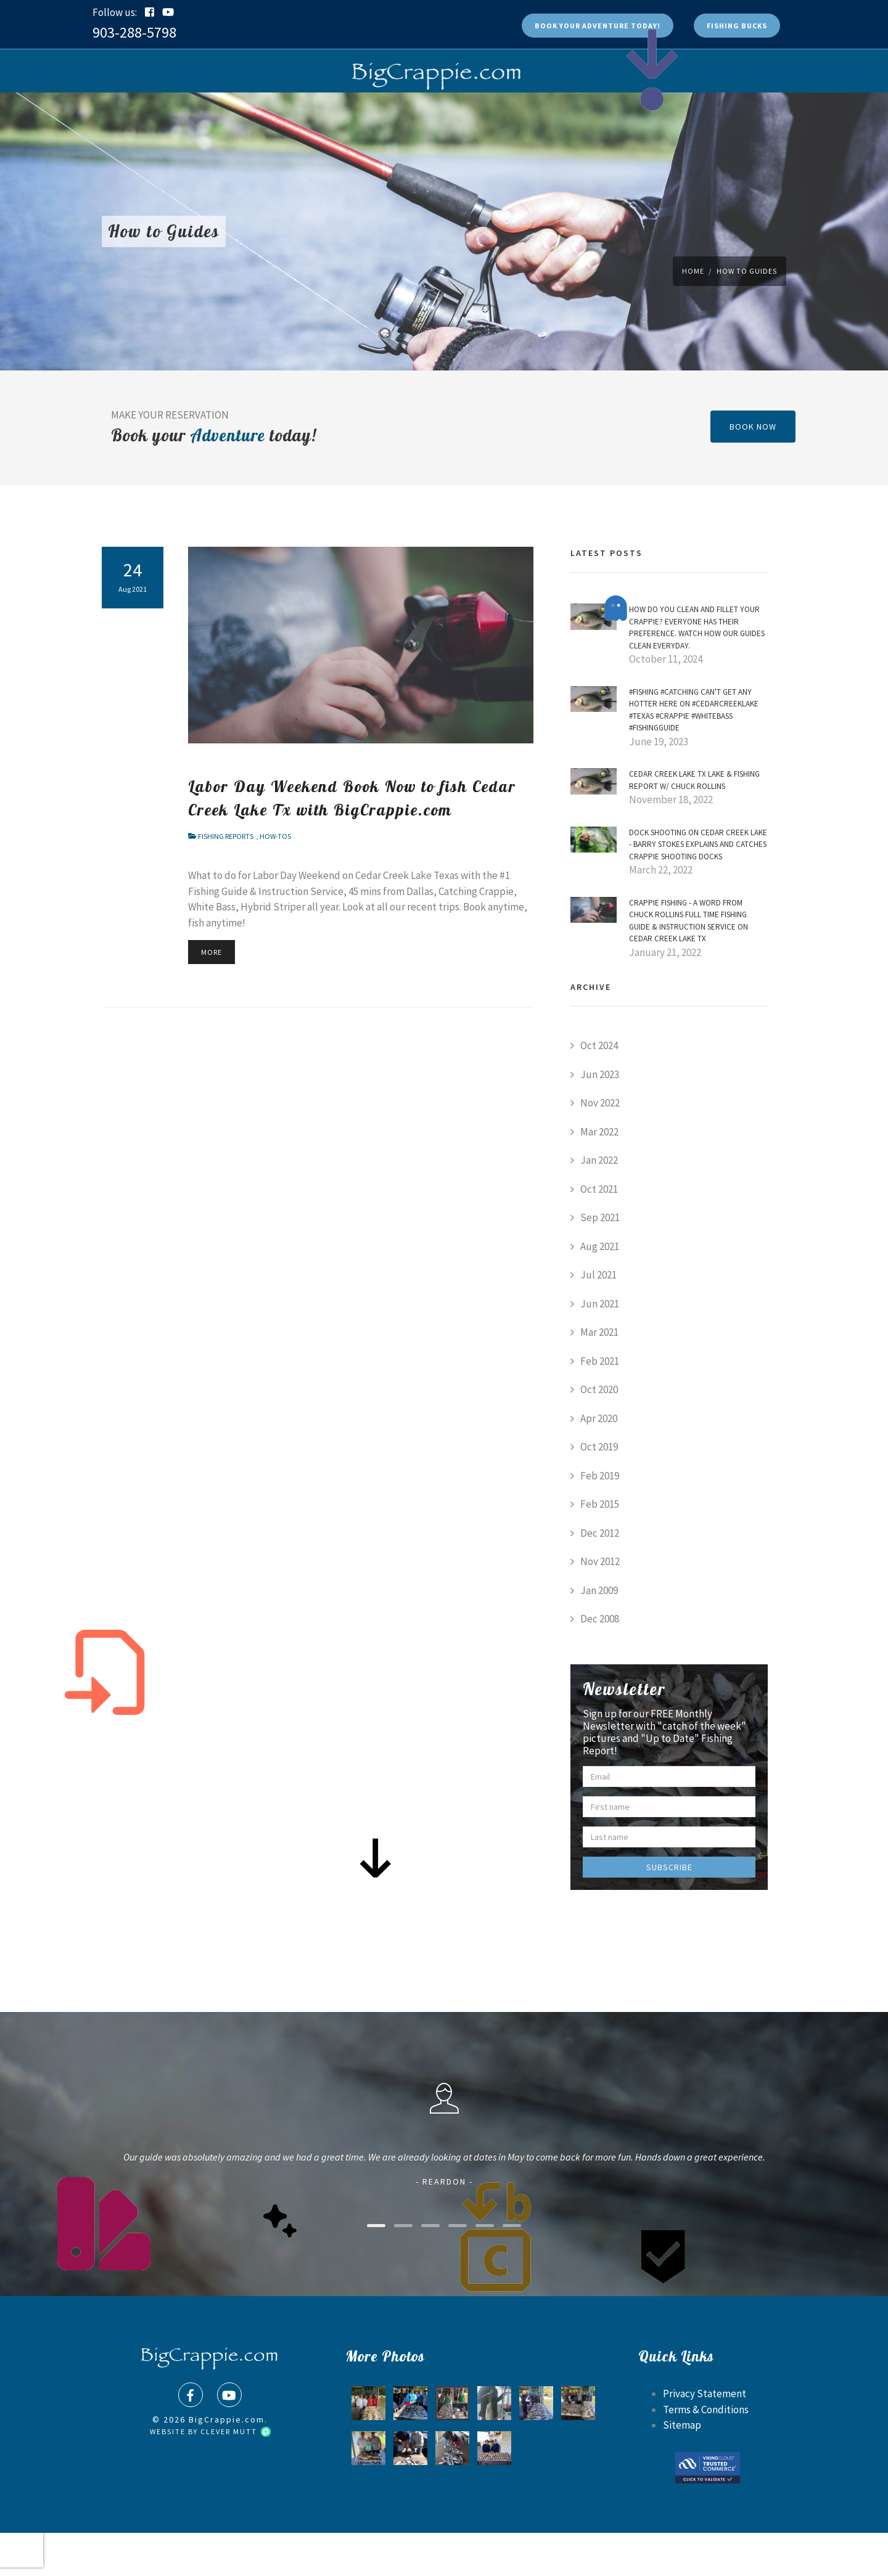 The image size is (888, 2576). Describe the element at coordinates (104, 2223) in the screenshot. I see `open color picker or palette options` at that location.